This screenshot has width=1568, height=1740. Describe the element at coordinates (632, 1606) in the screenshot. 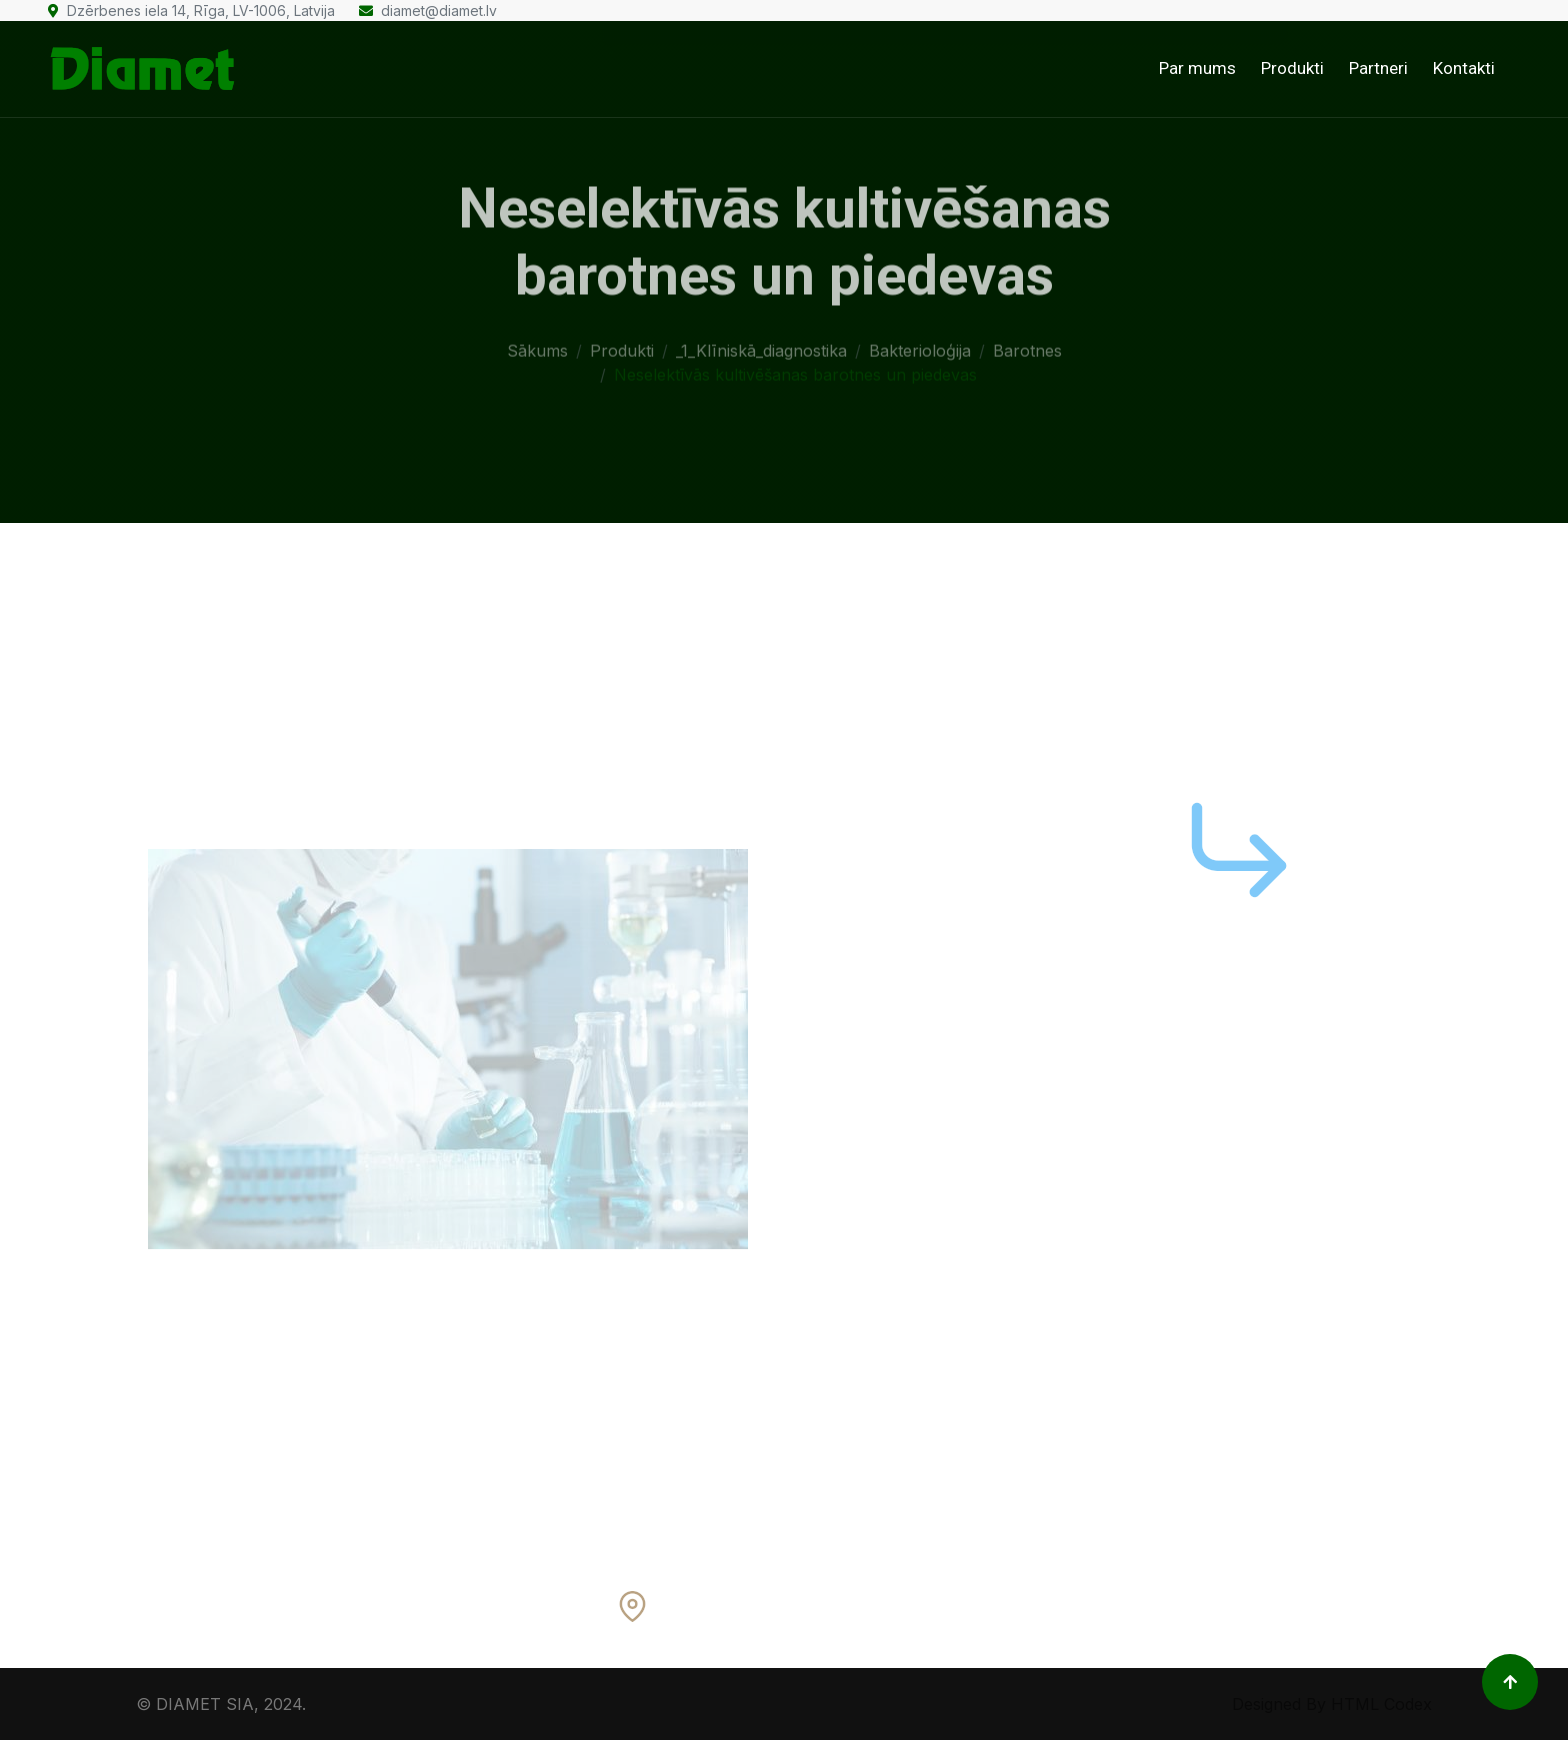

I see `view location on map` at that location.